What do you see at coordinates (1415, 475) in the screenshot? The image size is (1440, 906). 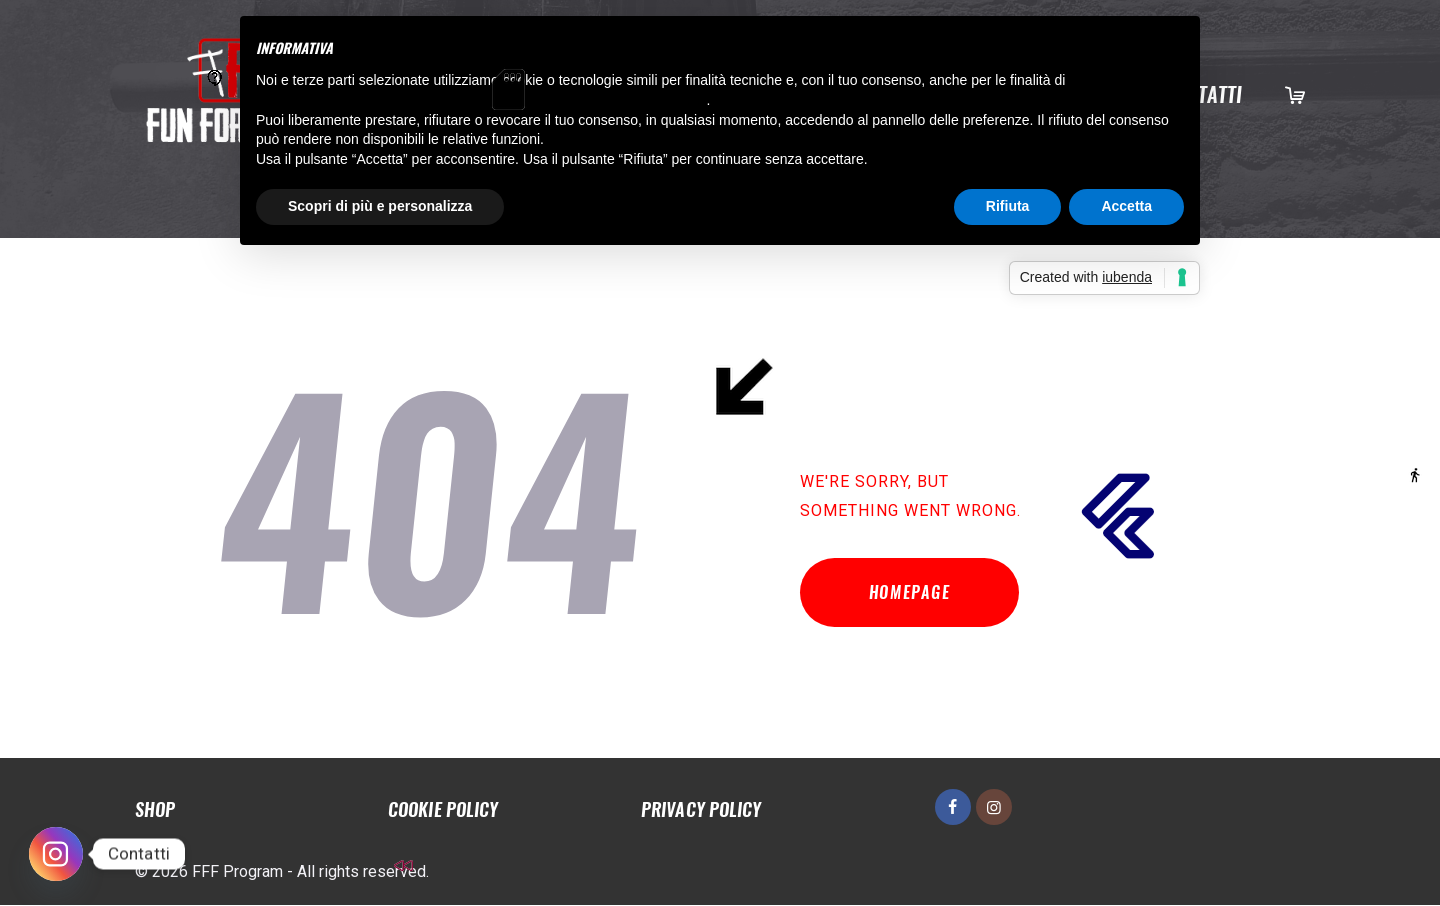 I see `get walking directions` at bounding box center [1415, 475].